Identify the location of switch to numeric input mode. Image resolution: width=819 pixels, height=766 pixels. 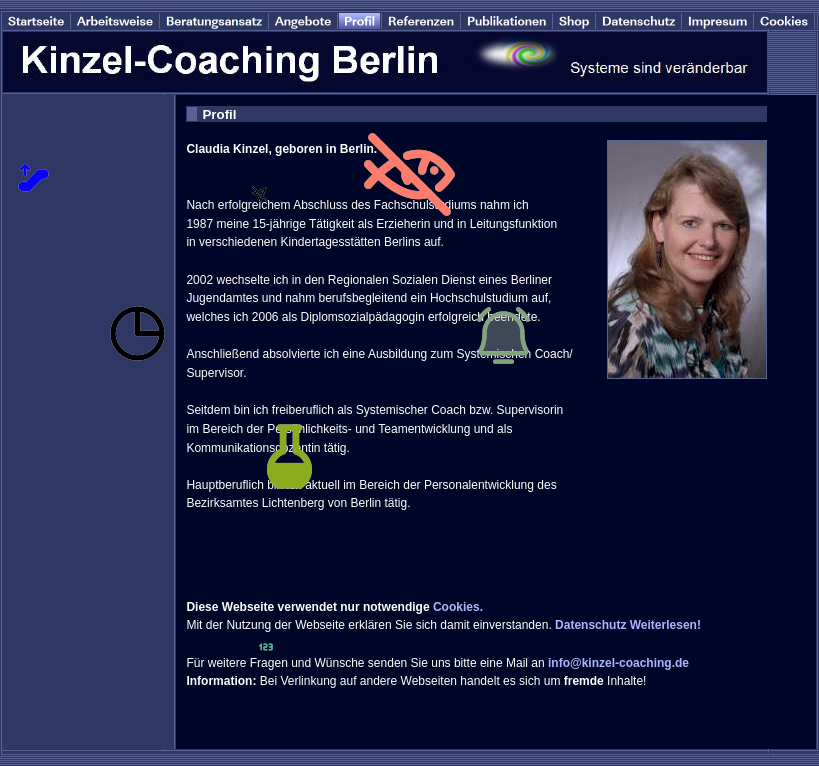
(266, 647).